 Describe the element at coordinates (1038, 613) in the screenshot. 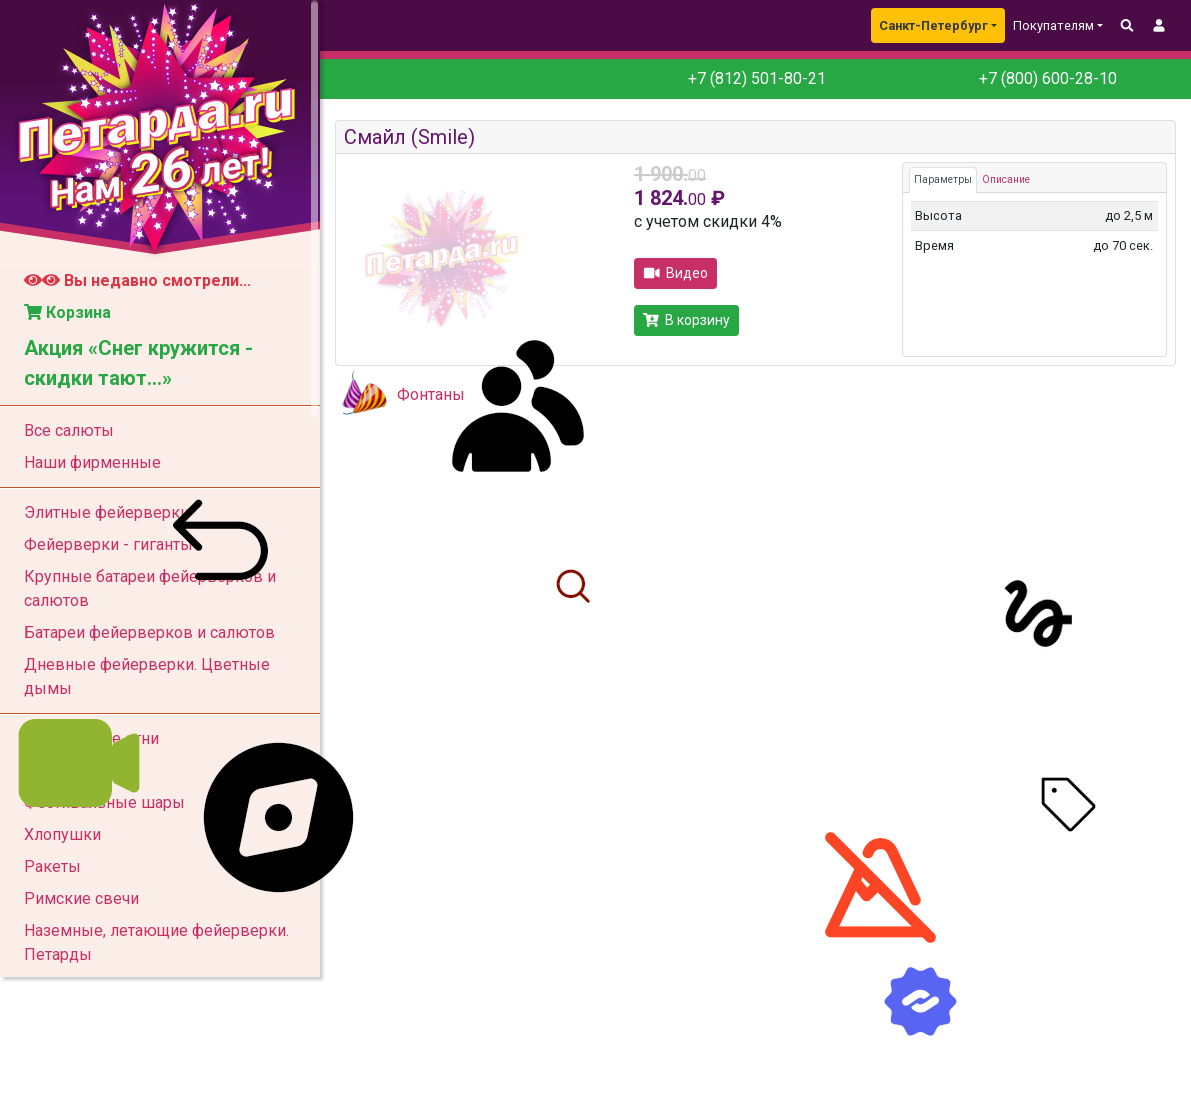

I see `access gesture controls or settings` at that location.